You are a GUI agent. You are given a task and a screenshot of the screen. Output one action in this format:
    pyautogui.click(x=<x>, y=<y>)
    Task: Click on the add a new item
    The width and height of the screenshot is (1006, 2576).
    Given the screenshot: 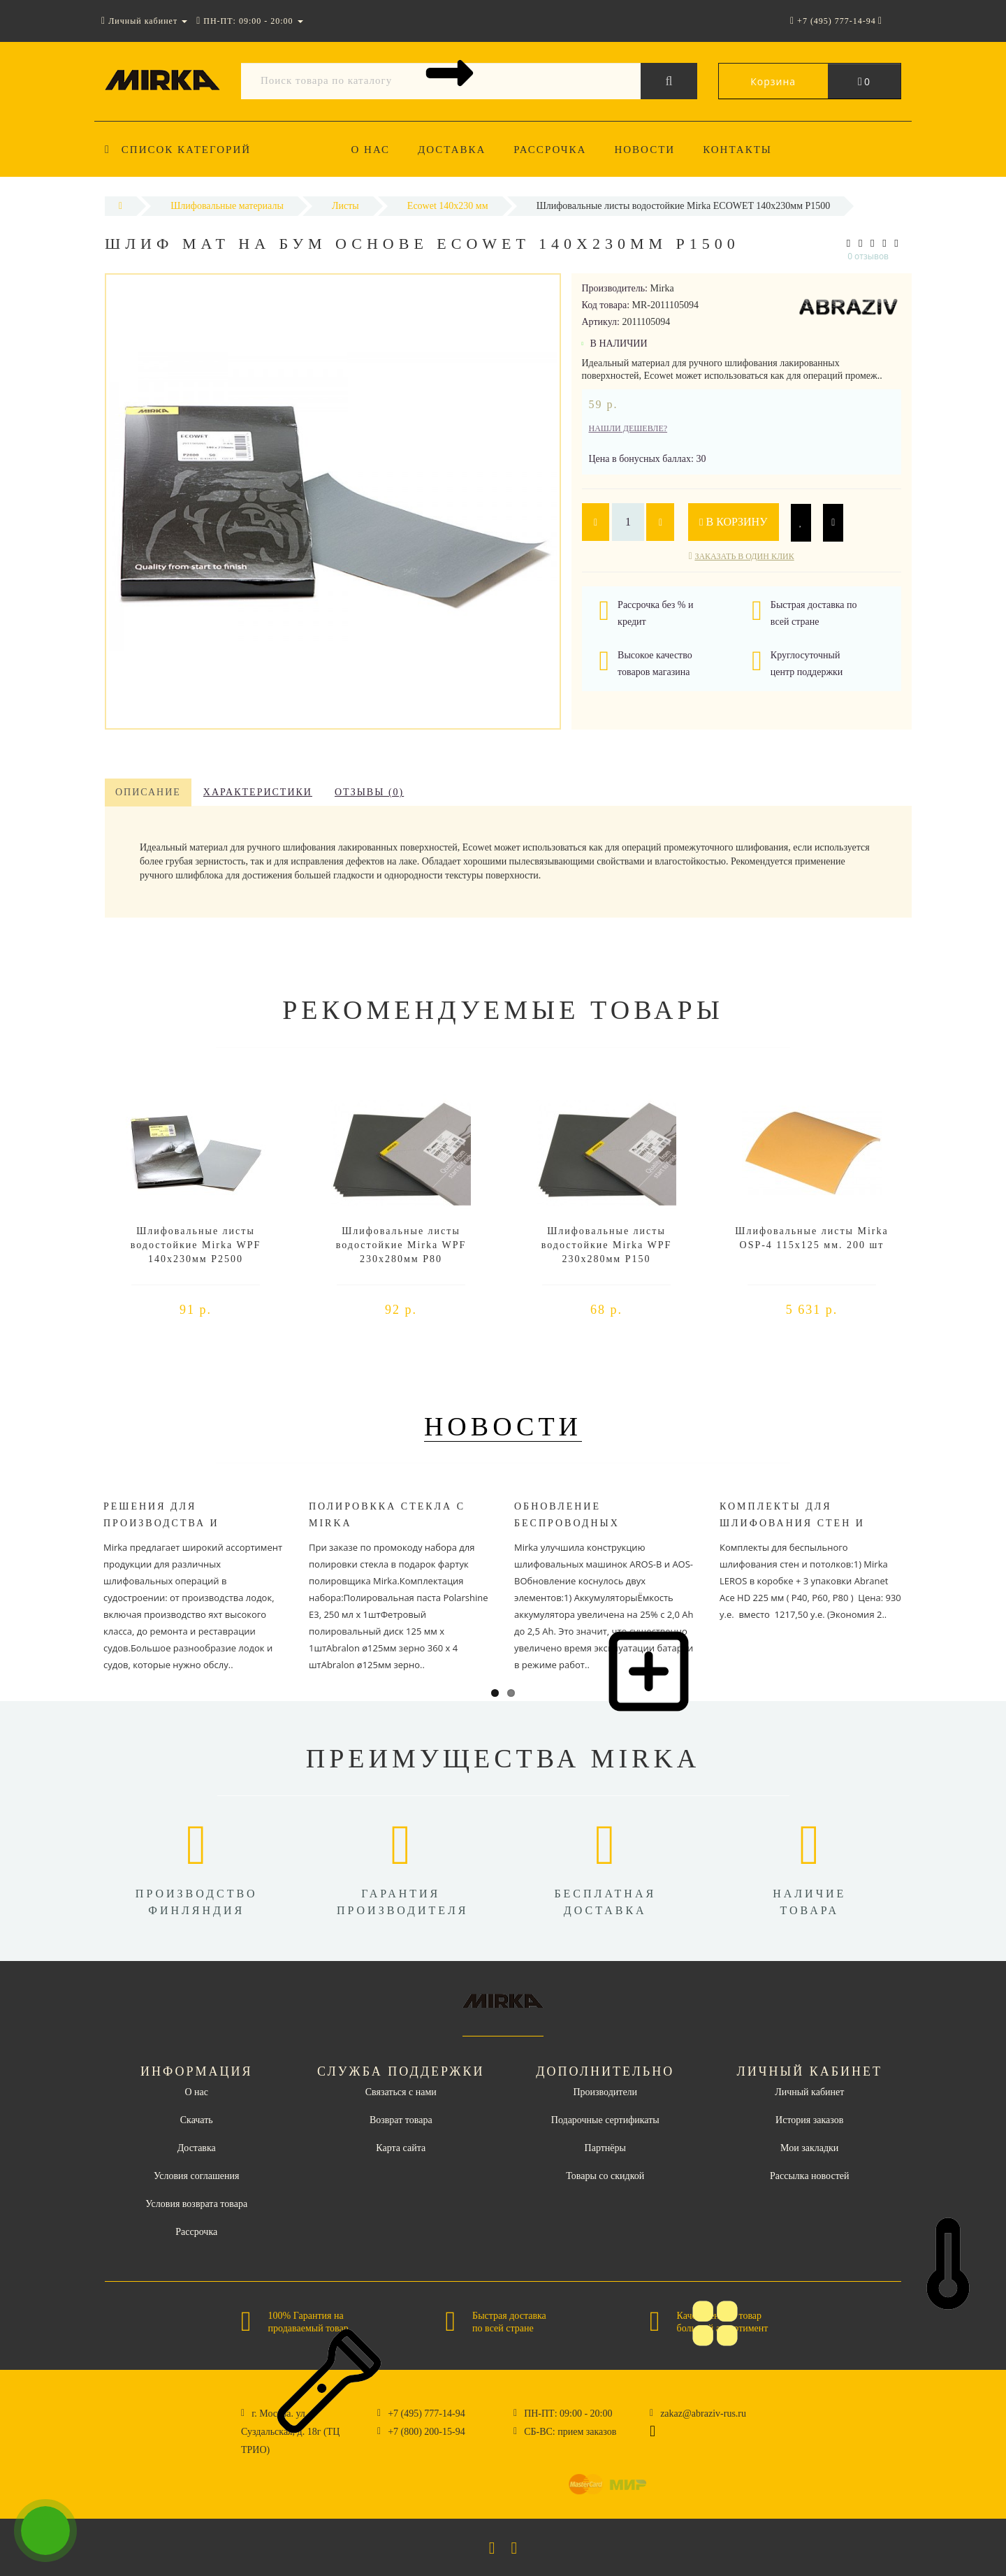 What is the action you would take?
    pyautogui.click(x=648, y=1671)
    